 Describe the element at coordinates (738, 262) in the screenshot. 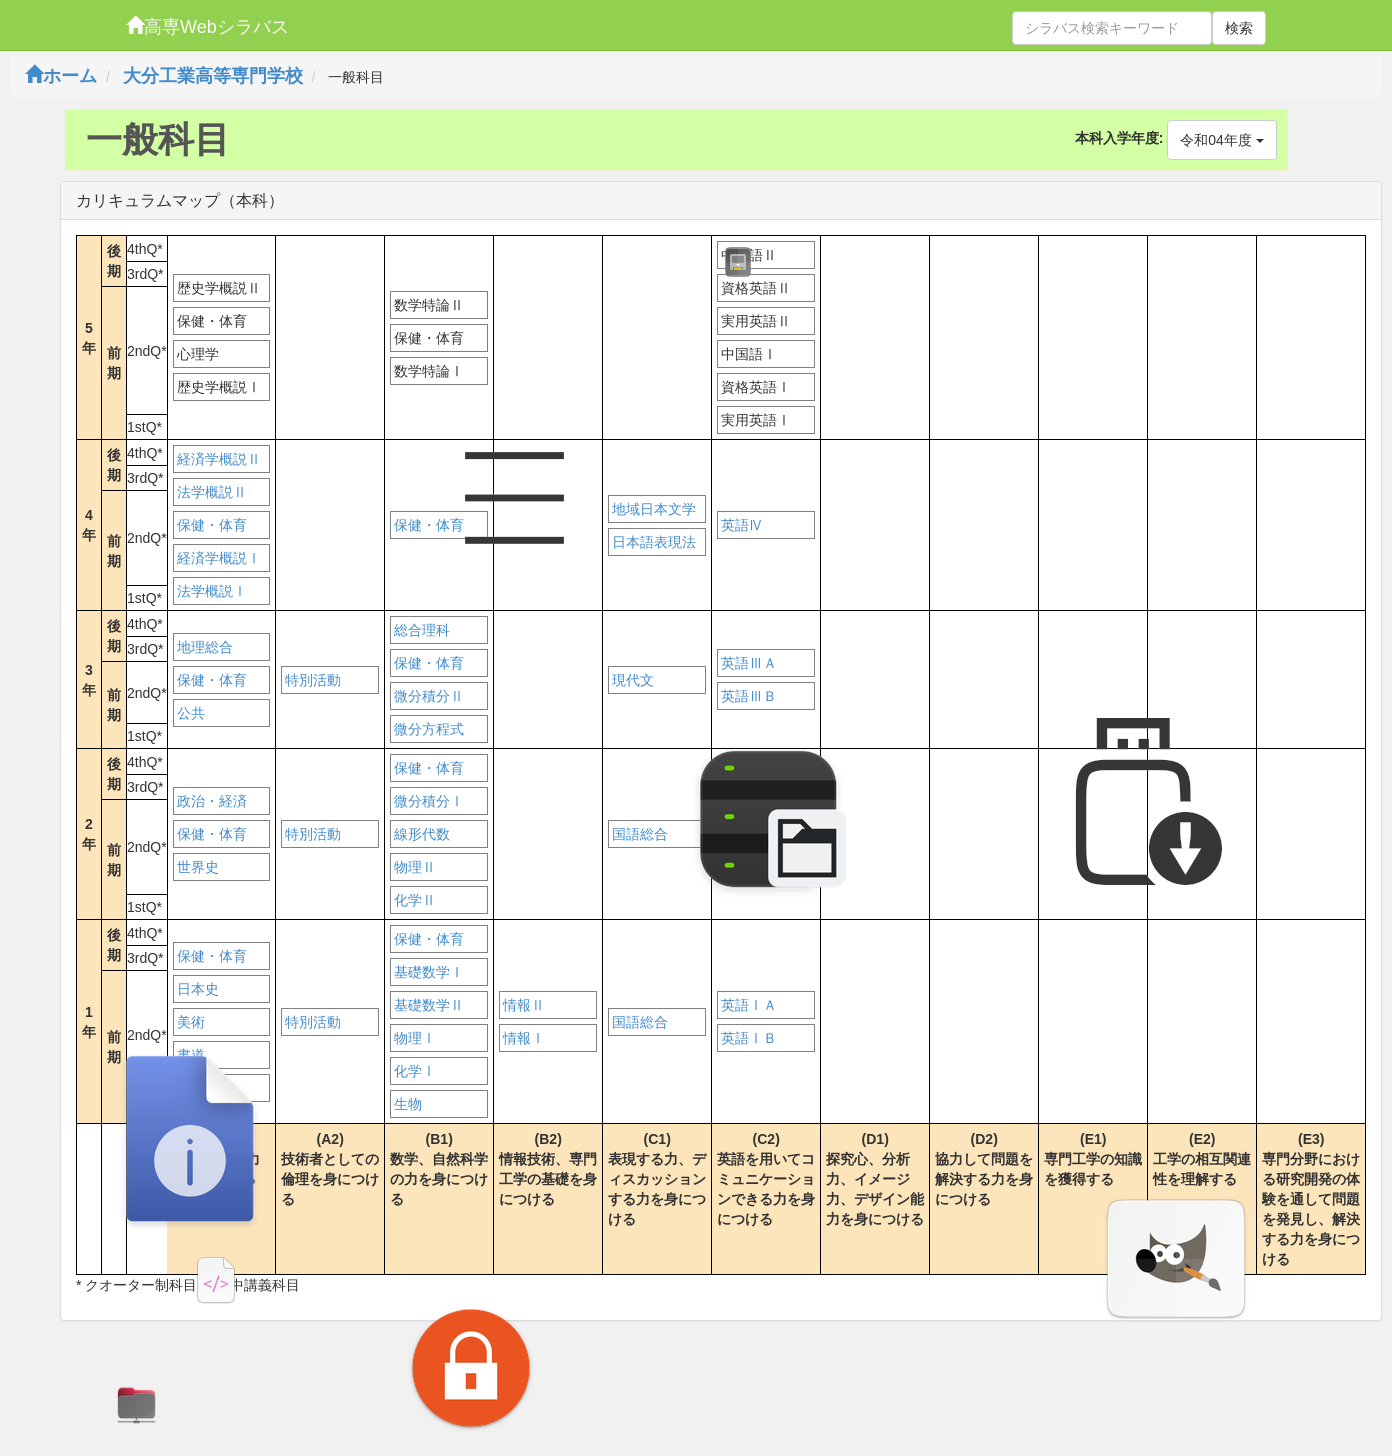

I see `sega genesis/32x rom file` at that location.